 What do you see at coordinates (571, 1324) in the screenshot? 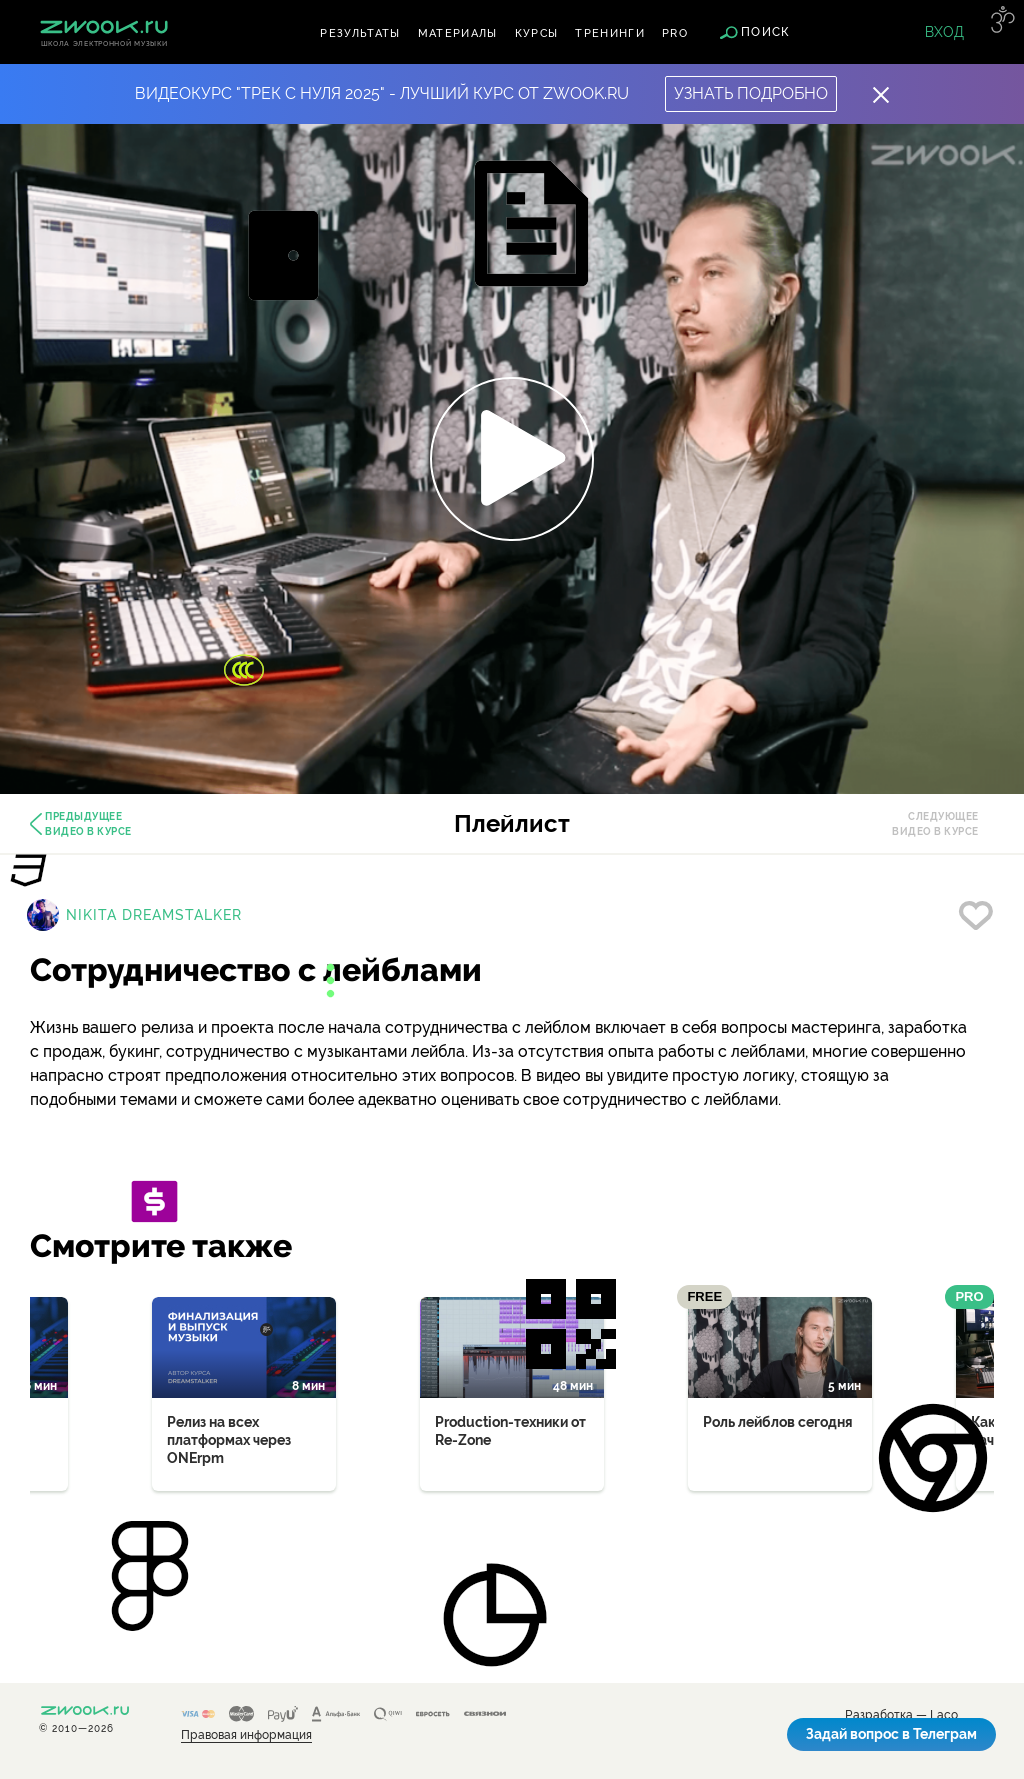
I see `scan or generate a QR code` at bounding box center [571, 1324].